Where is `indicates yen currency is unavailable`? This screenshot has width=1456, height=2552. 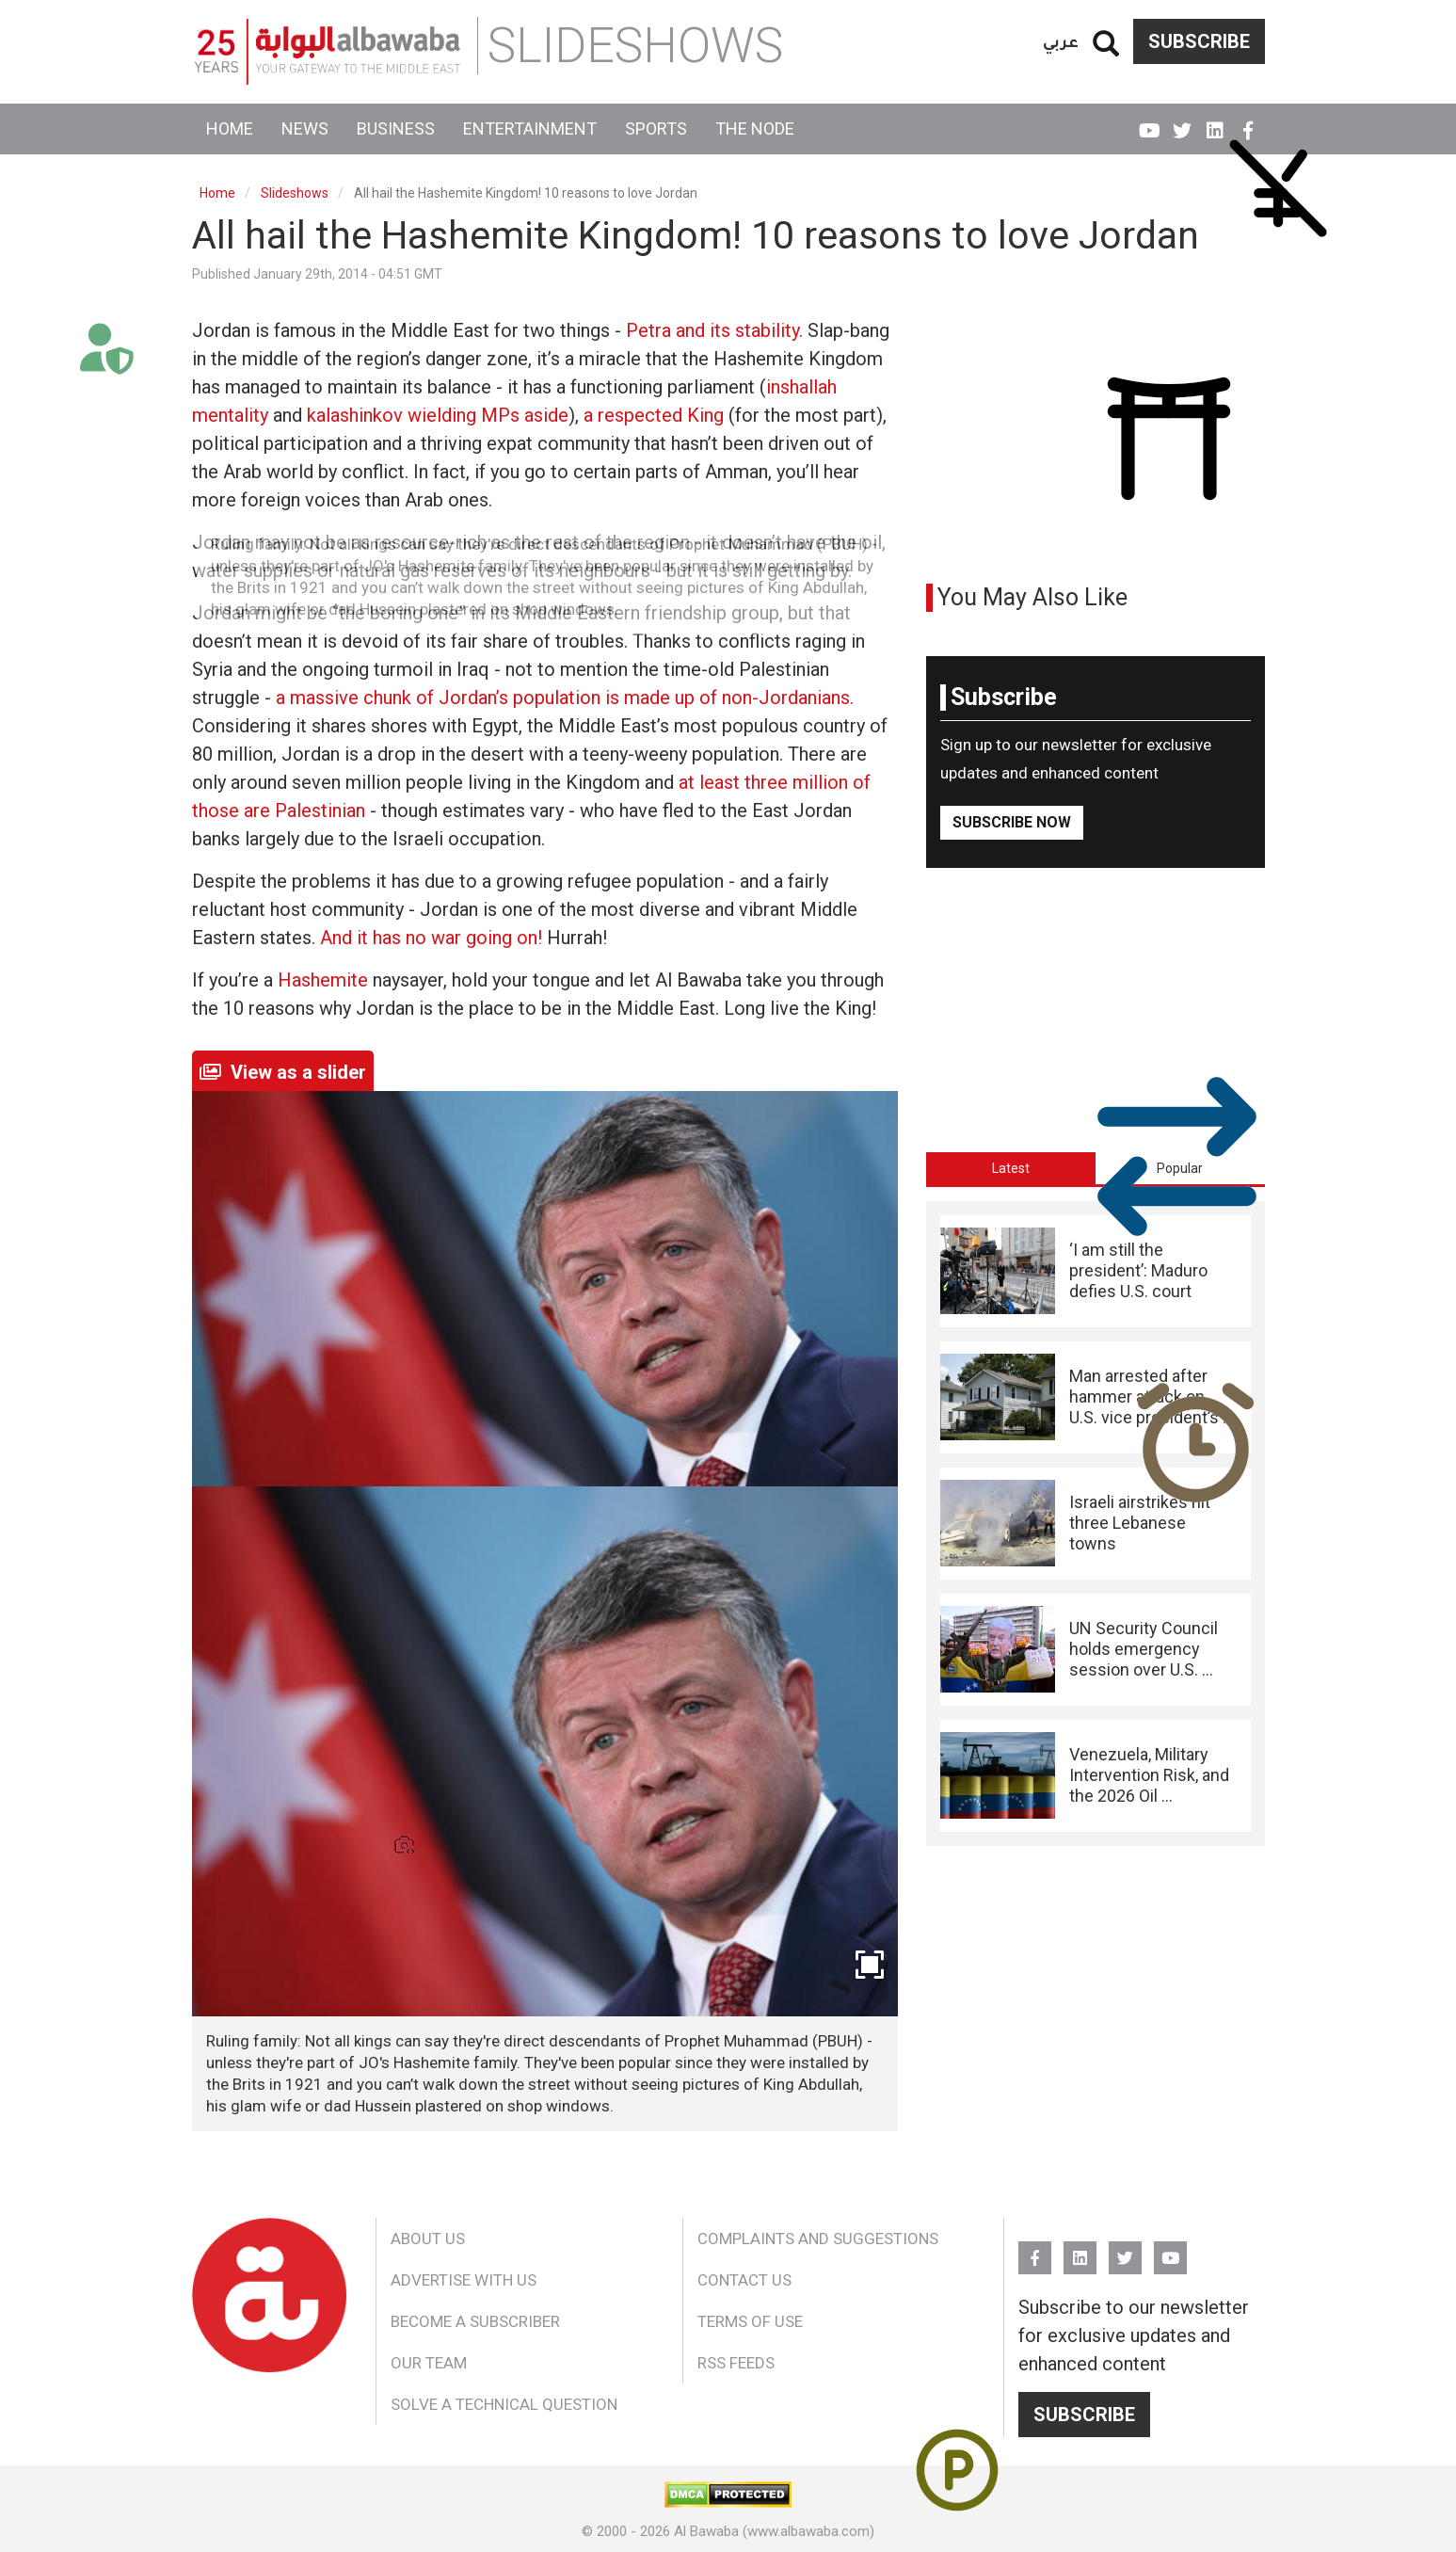
indicates yen currency is unavailable is located at coordinates (1278, 188).